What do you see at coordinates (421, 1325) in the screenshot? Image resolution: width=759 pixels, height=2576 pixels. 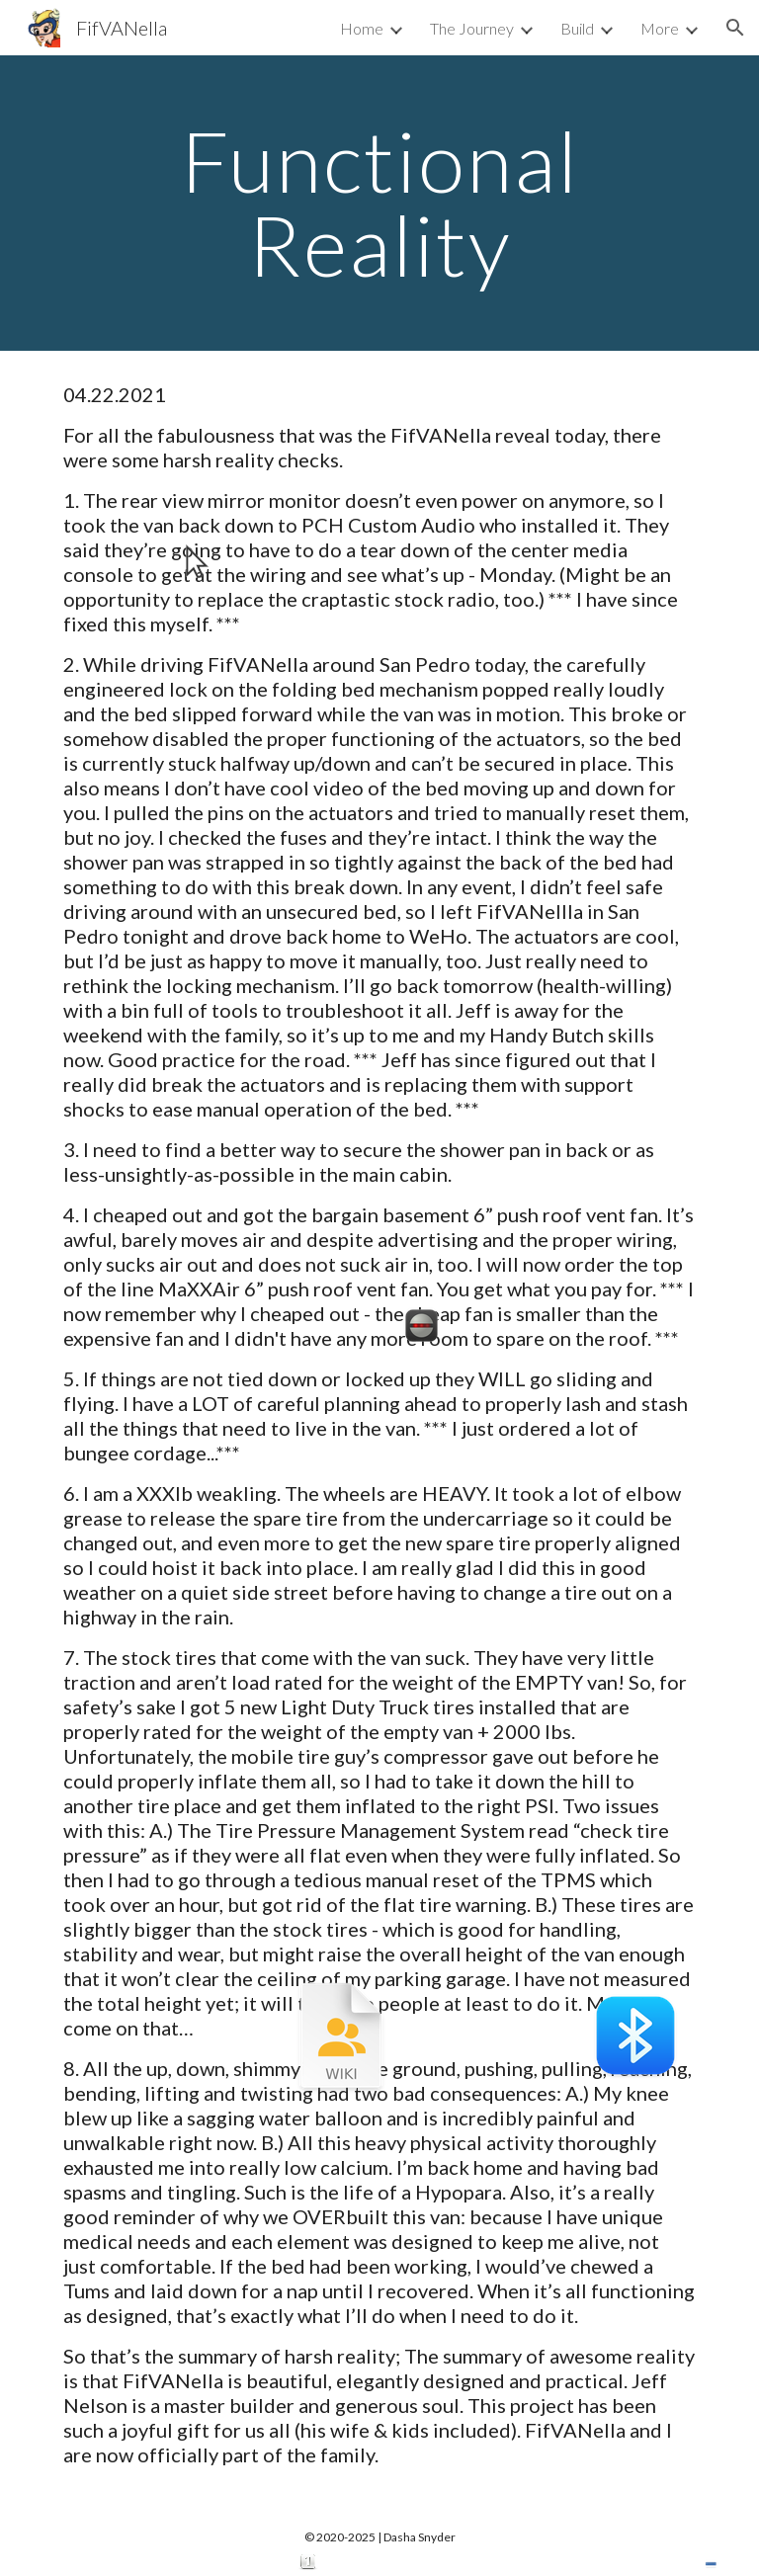 I see `launch gnome robots game` at bounding box center [421, 1325].